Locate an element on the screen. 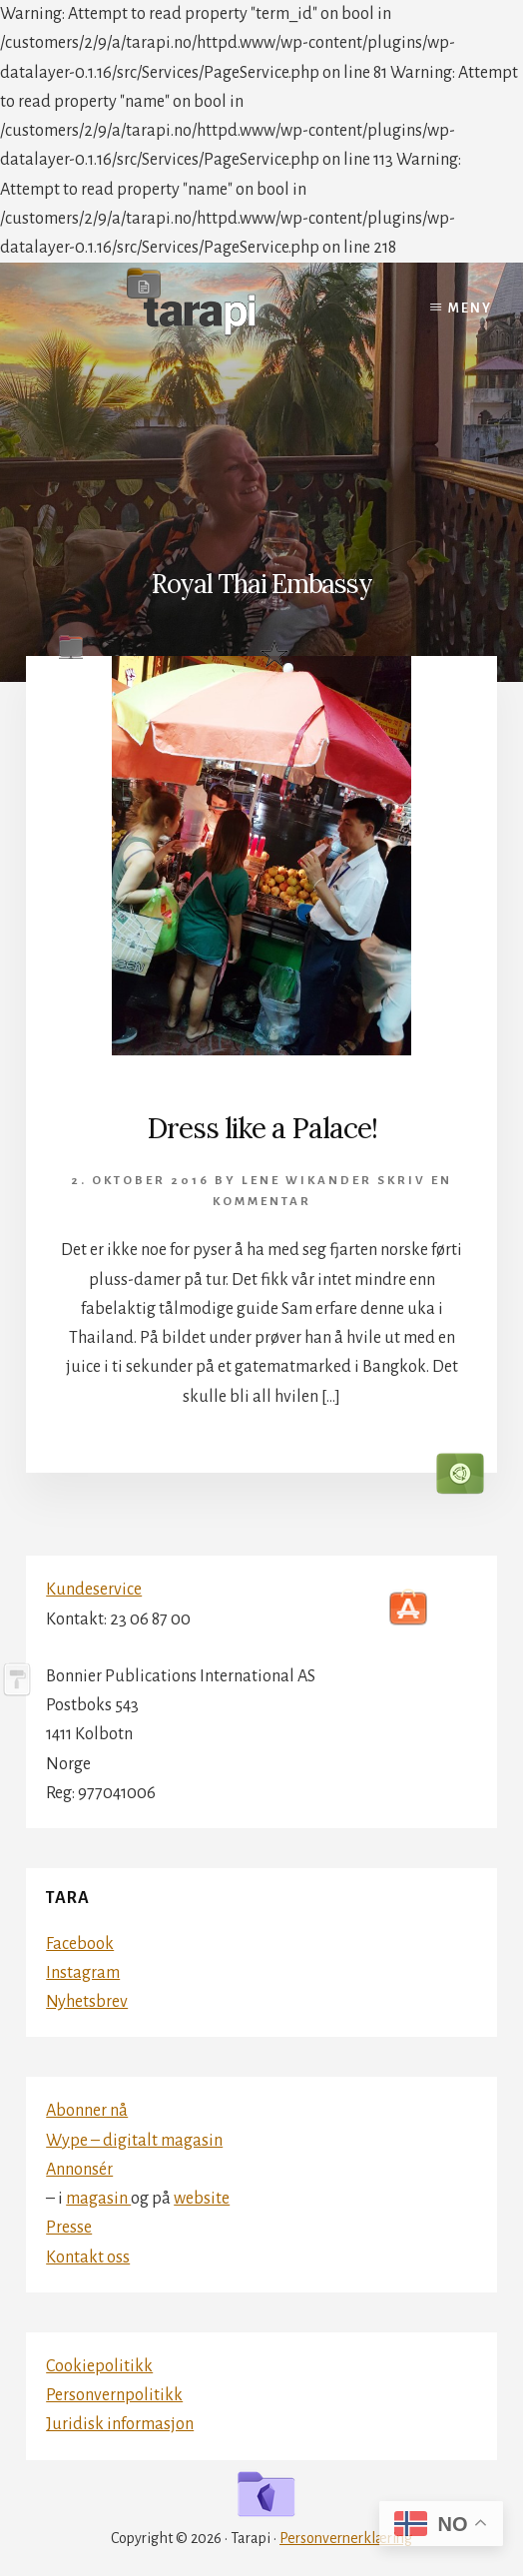 This screenshot has width=523, height=2576. open a theme configuration file is located at coordinates (17, 1679).